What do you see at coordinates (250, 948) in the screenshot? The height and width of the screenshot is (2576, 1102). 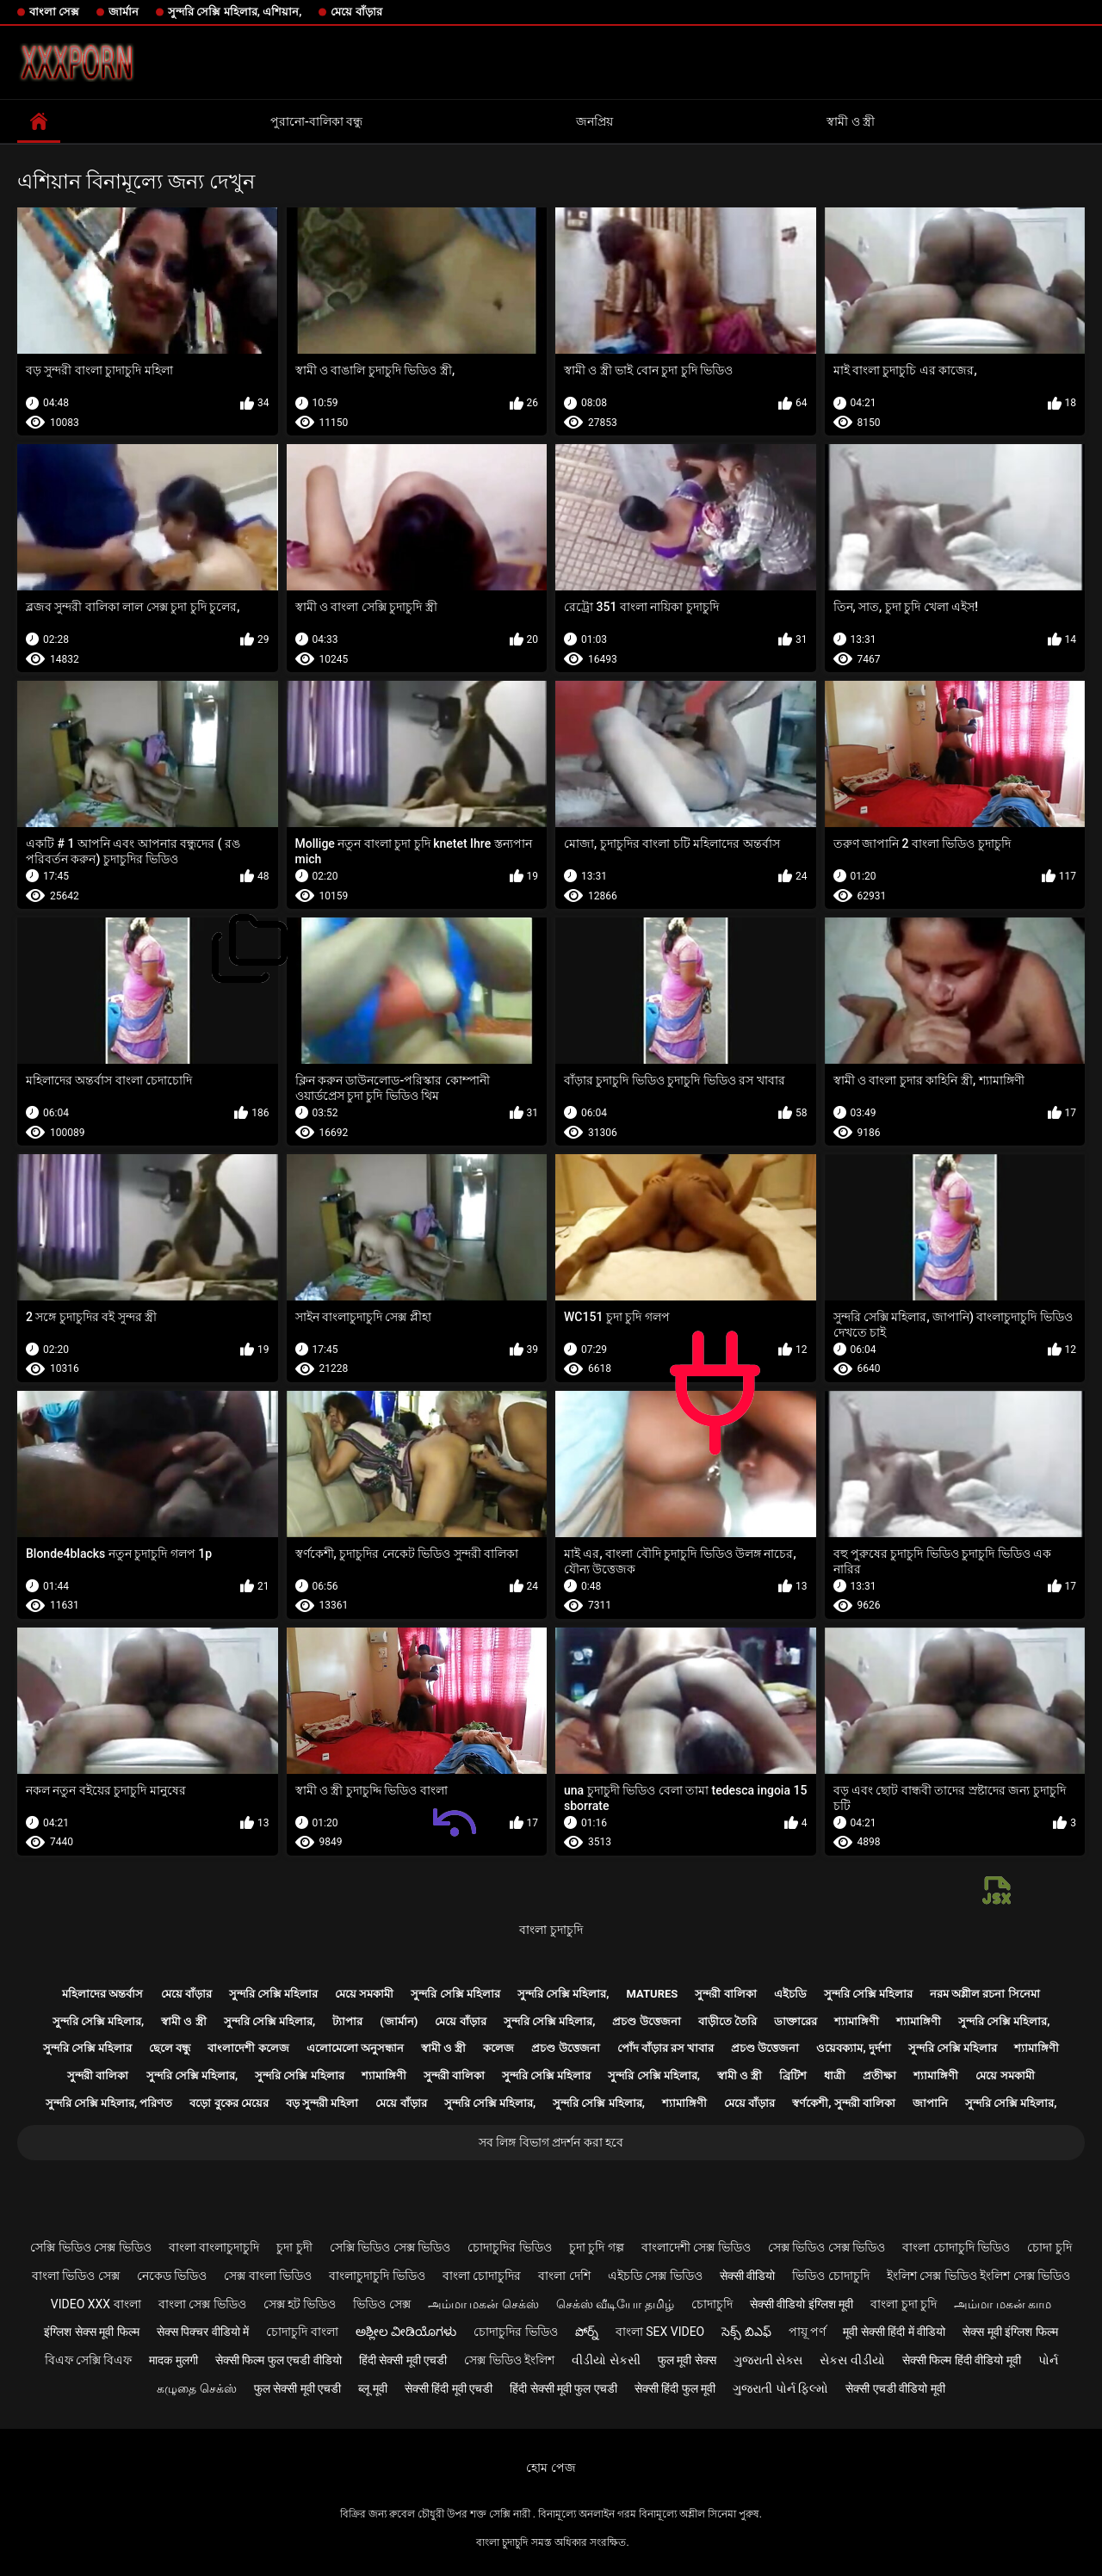 I see `view all folders` at bounding box center [250, 948].